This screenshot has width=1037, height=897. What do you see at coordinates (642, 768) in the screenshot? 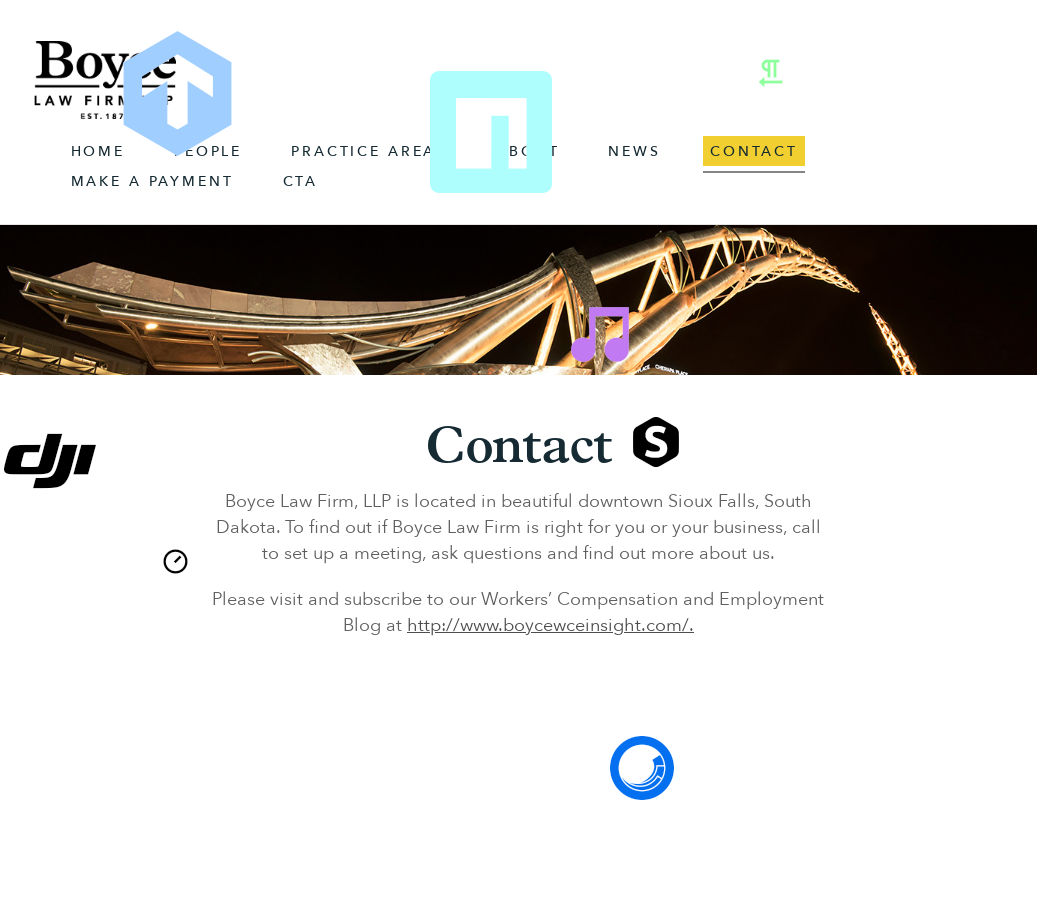
I see `sitecore branding or logo identifier` at bounding box center [642, 768].